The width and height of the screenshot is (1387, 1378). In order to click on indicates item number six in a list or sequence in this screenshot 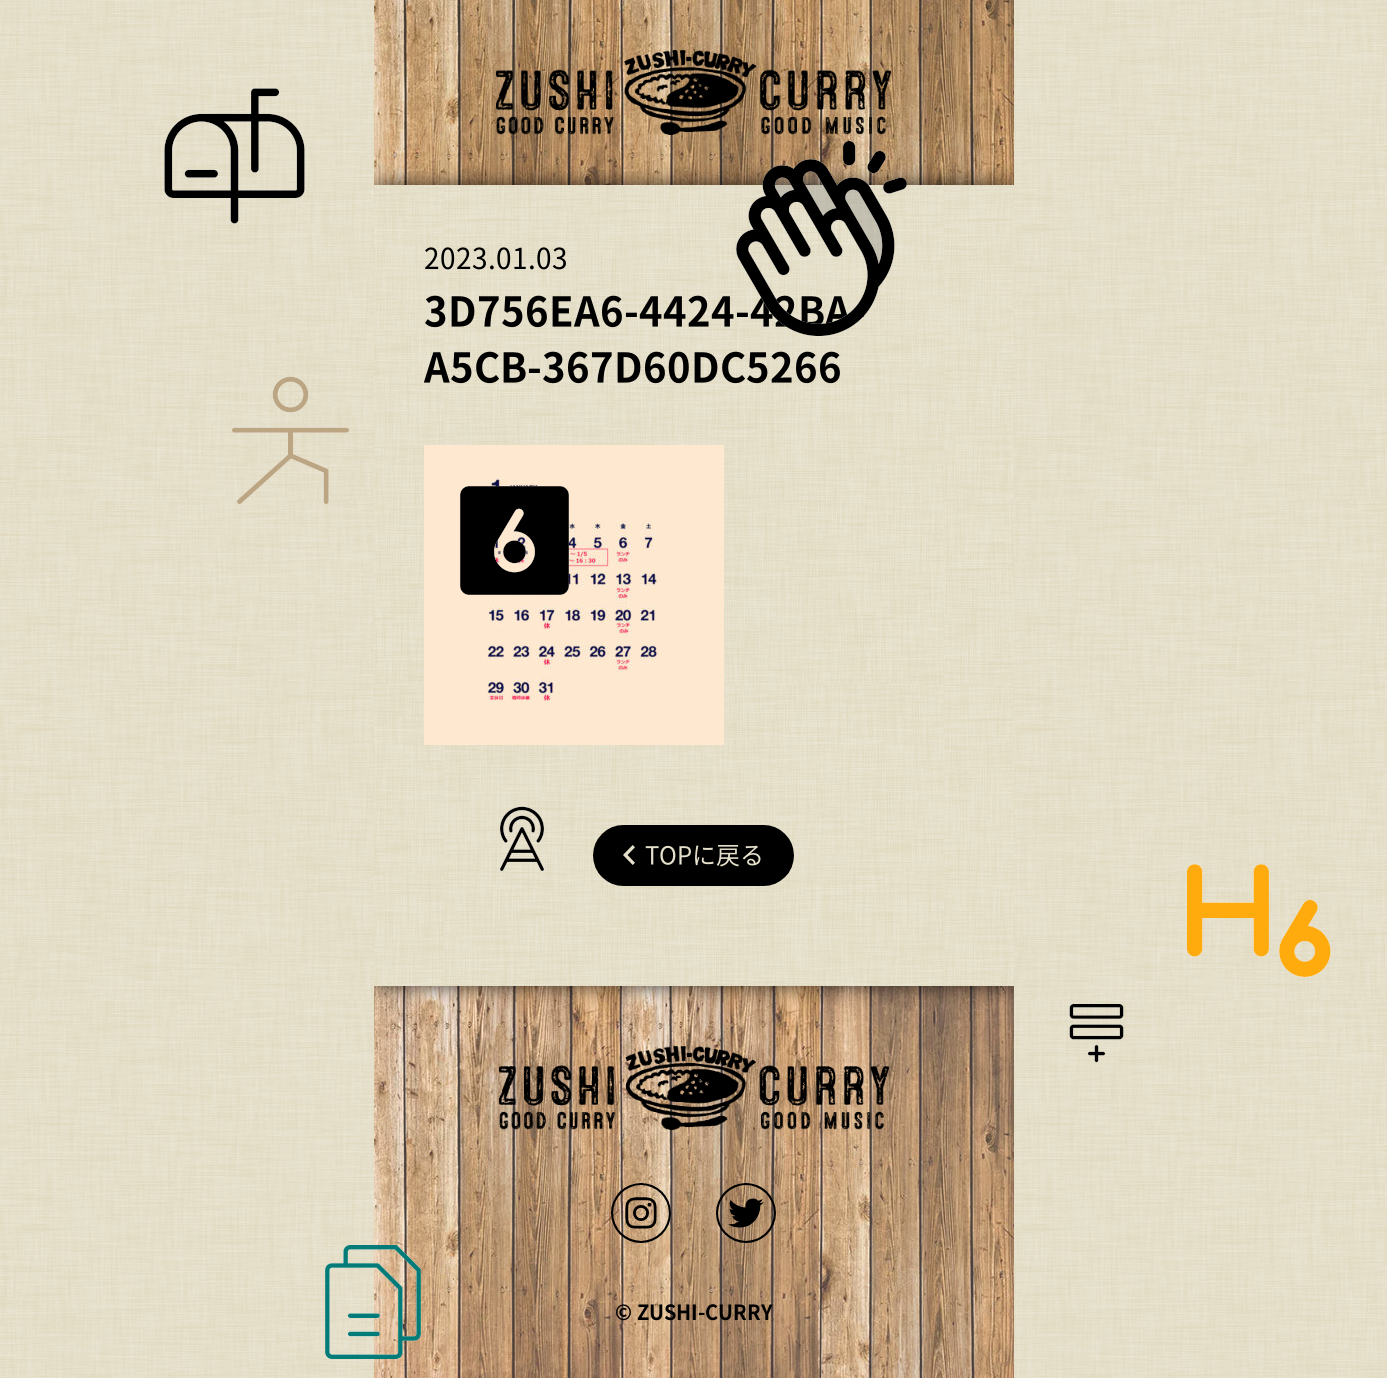, I will do `click(514, 540)`.